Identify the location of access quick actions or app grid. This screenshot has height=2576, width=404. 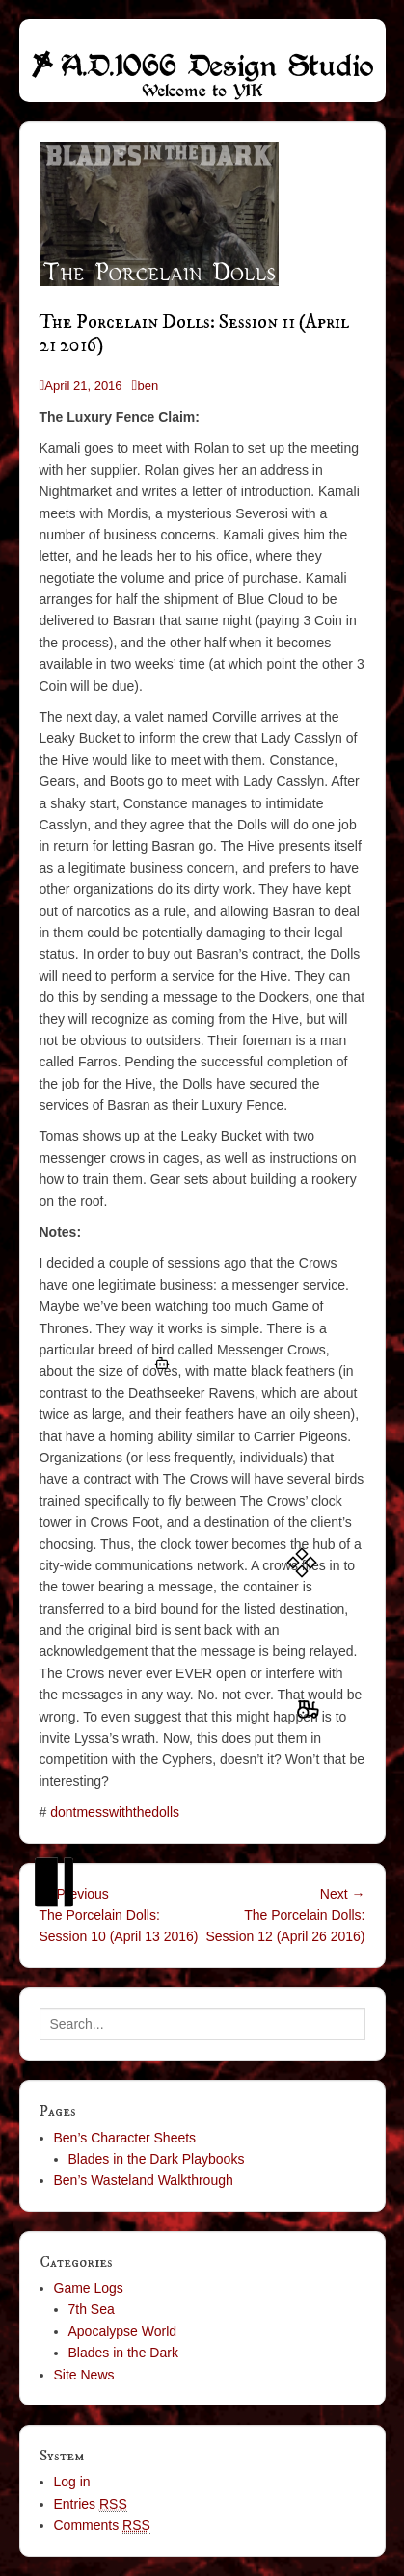
(302, 1563).